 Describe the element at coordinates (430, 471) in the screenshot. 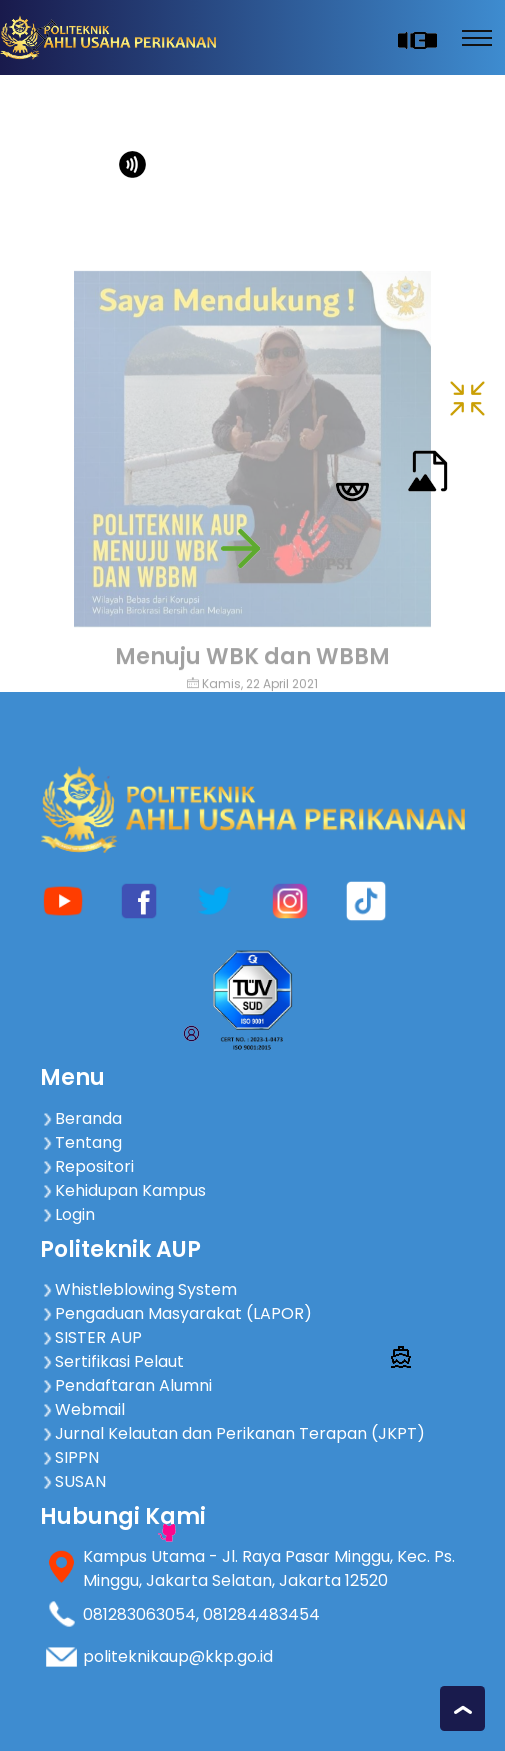

I see `view image file` at that location.